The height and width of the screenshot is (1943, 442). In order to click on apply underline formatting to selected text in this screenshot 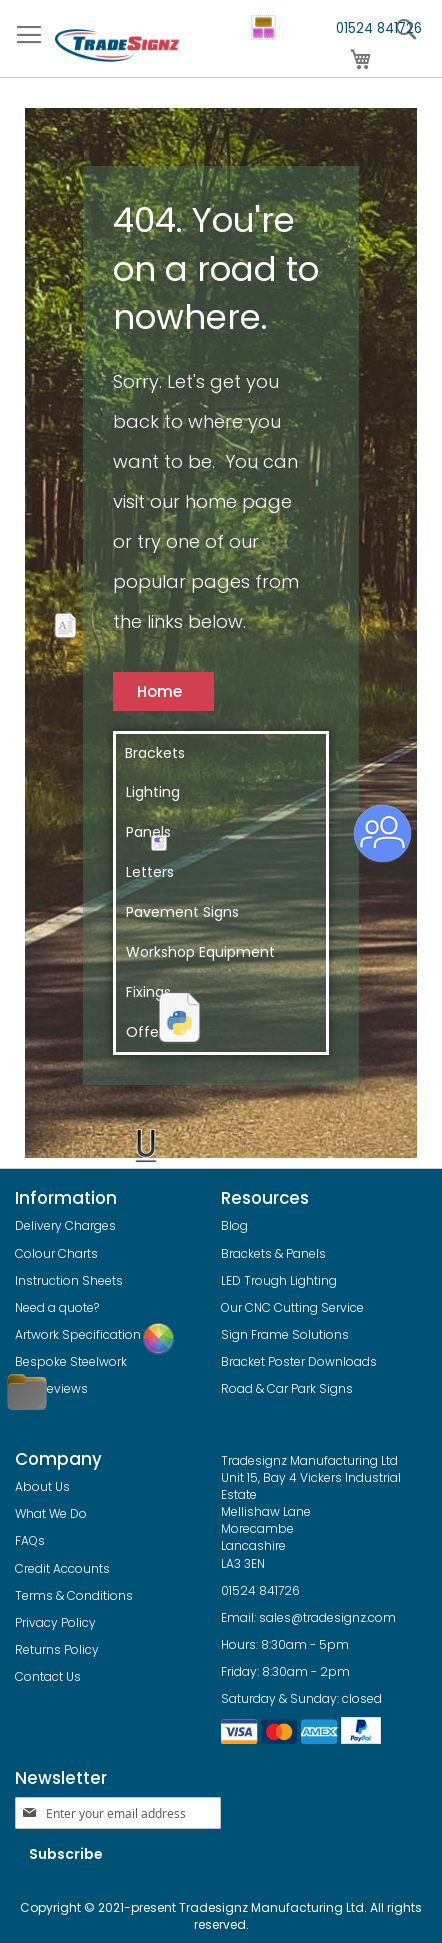, I will do `click(146, 1146)`.